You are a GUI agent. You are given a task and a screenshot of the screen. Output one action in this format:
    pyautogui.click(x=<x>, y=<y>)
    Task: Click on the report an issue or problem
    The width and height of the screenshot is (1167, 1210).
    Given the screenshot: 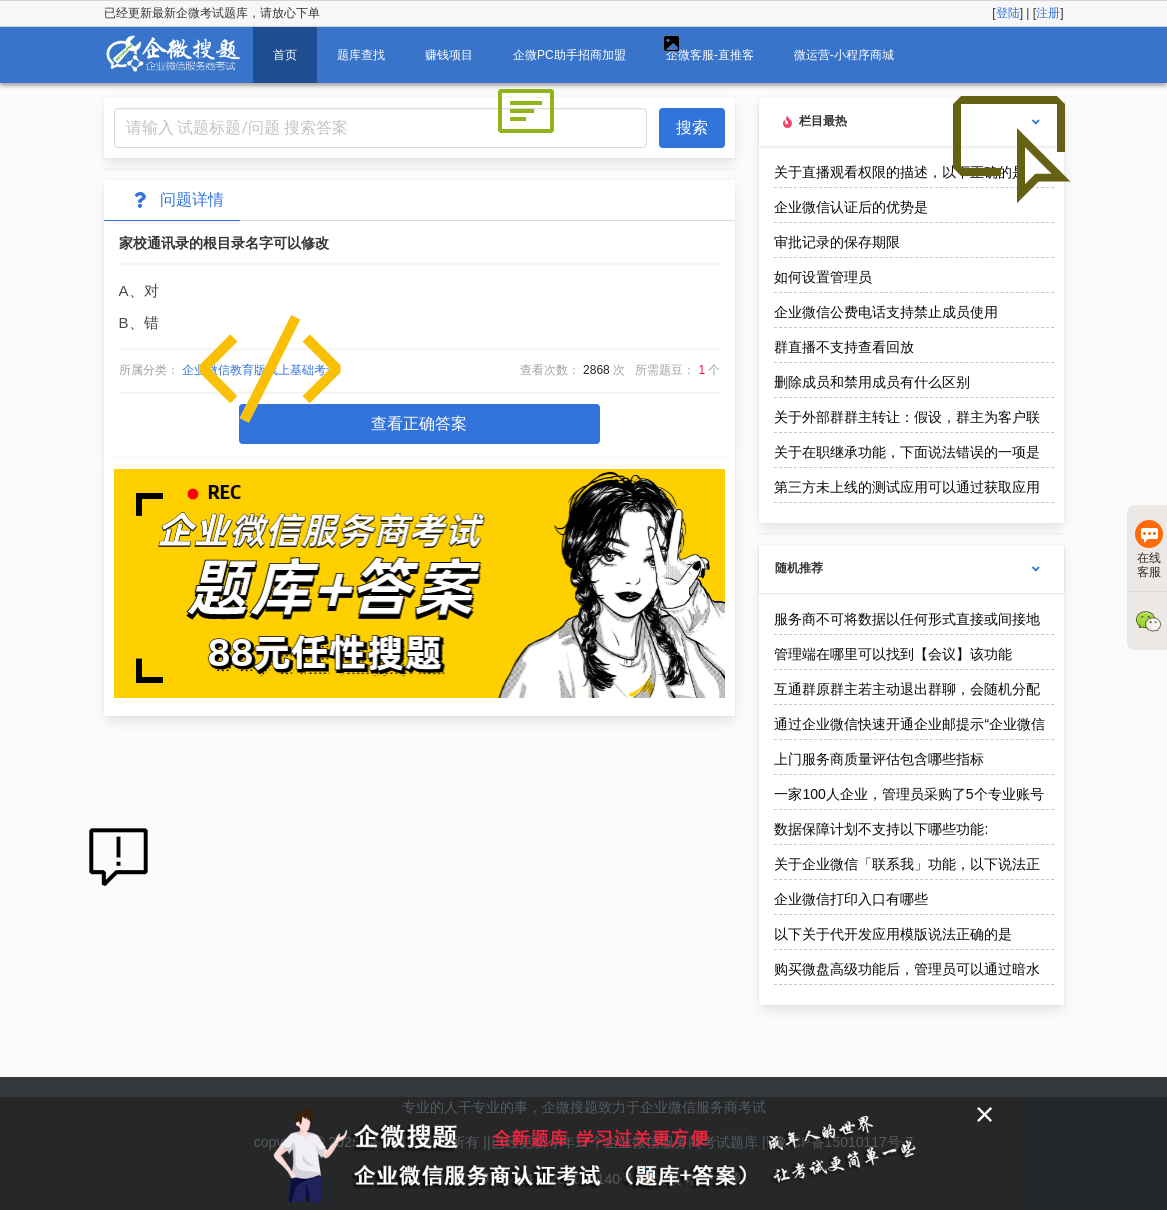 What is the action you would take?
    pyautogui.click(x=118, y=857)
    